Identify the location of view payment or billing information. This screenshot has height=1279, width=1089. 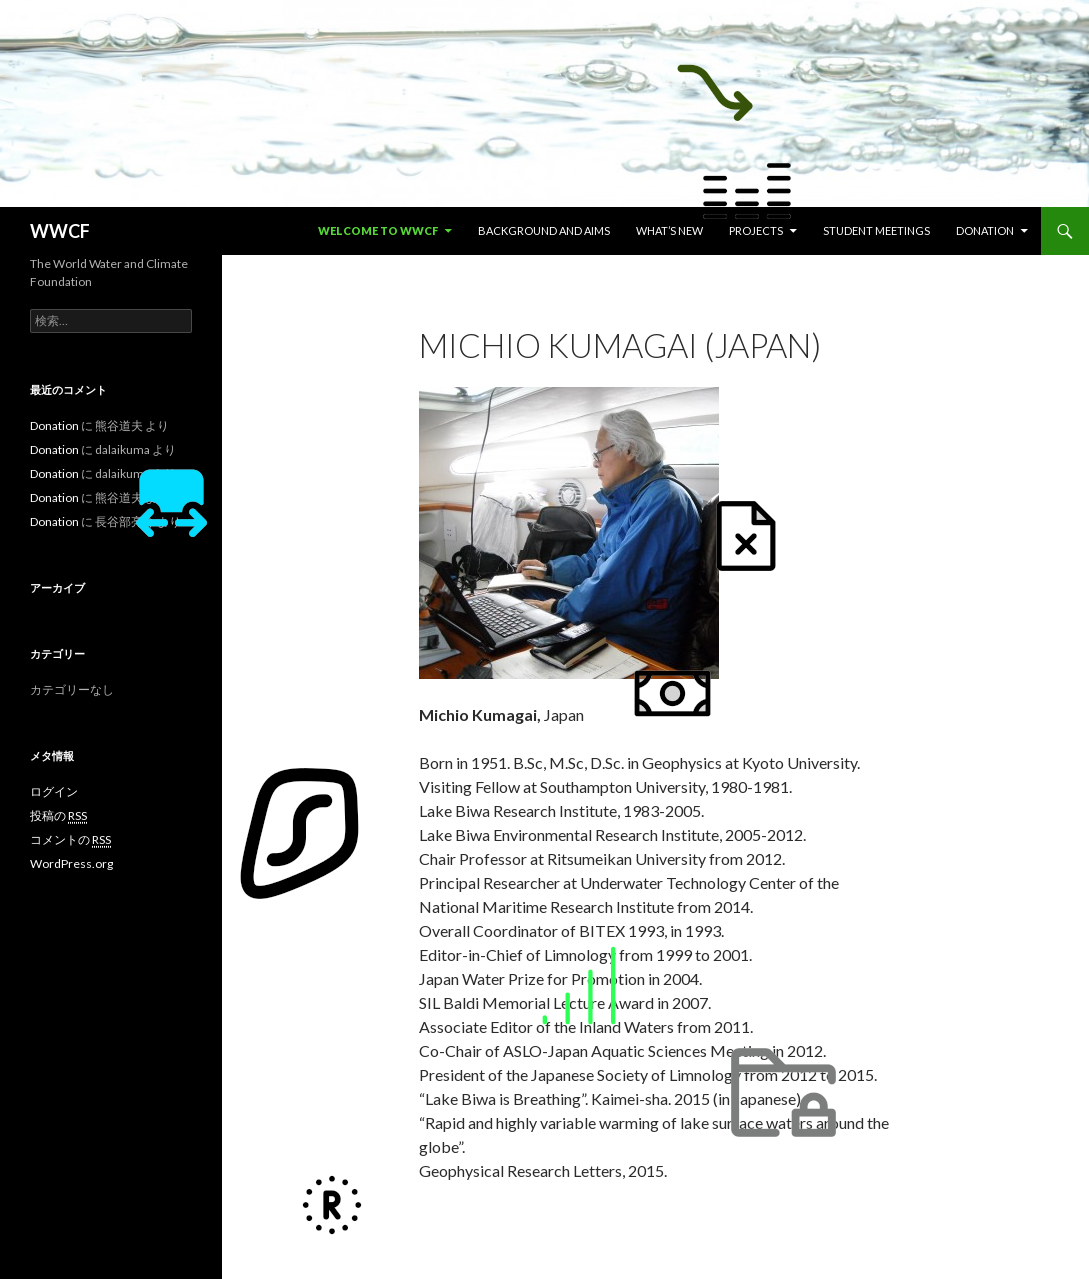
(672, 693).